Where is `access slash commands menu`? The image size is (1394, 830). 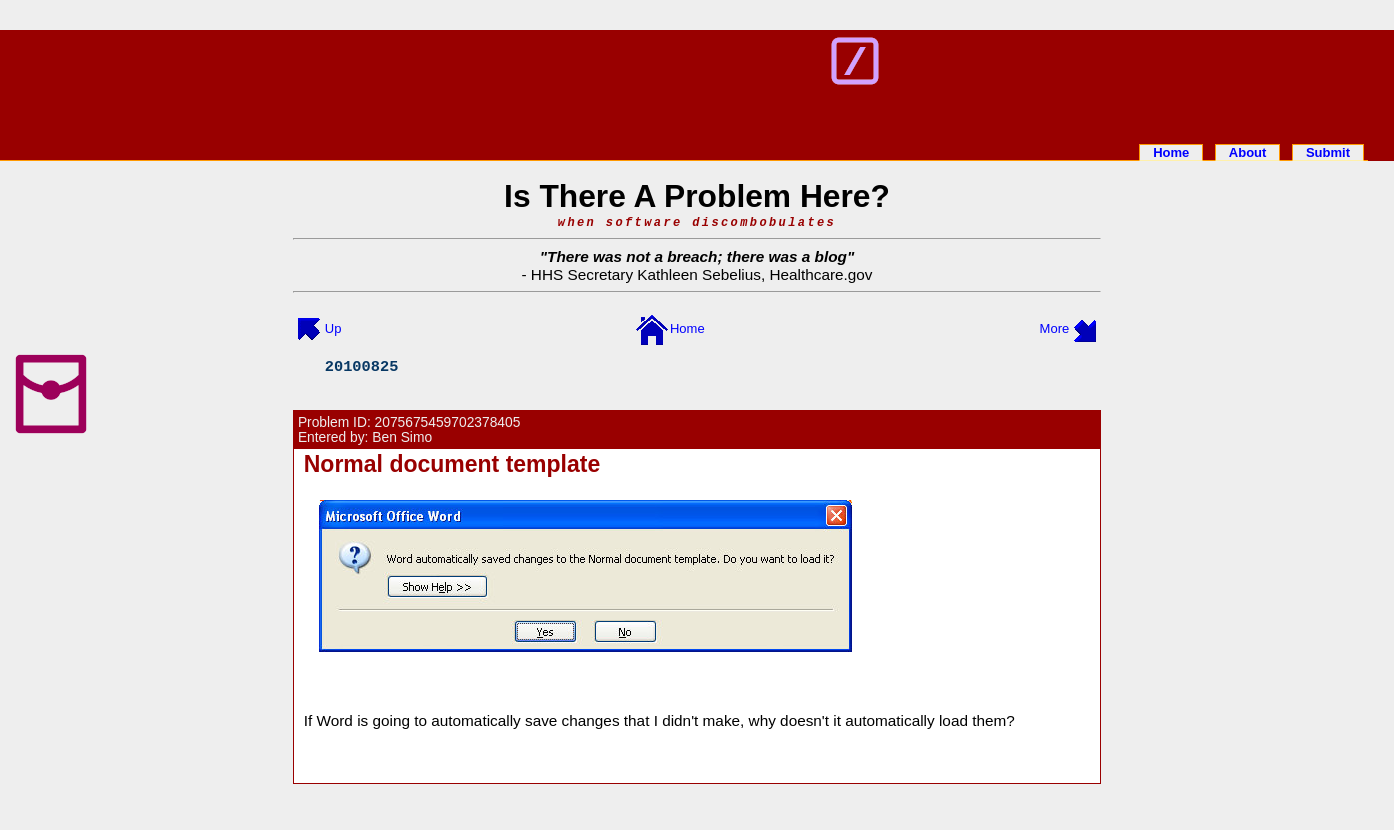 access slash commands menu is located at coordinates (855, 61).